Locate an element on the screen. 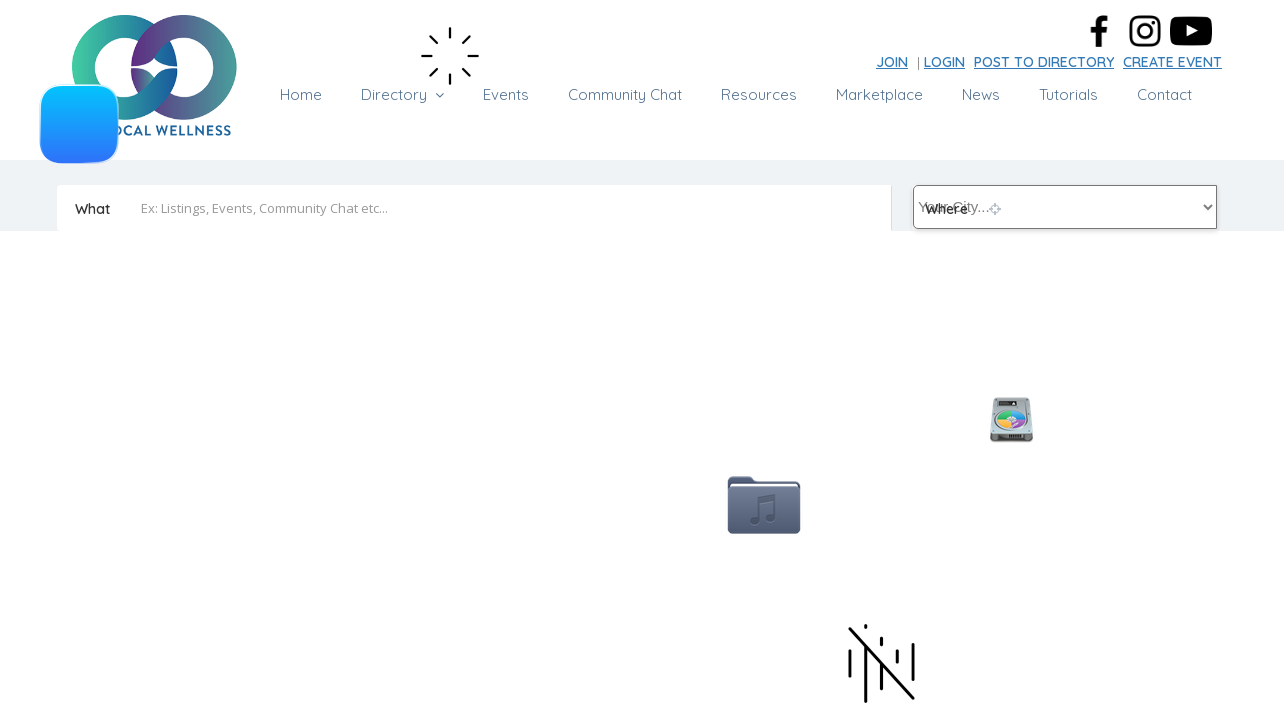 This screenshot has width=1284, height=720. blank app icon template for customization is located at coordinates (79, 124).